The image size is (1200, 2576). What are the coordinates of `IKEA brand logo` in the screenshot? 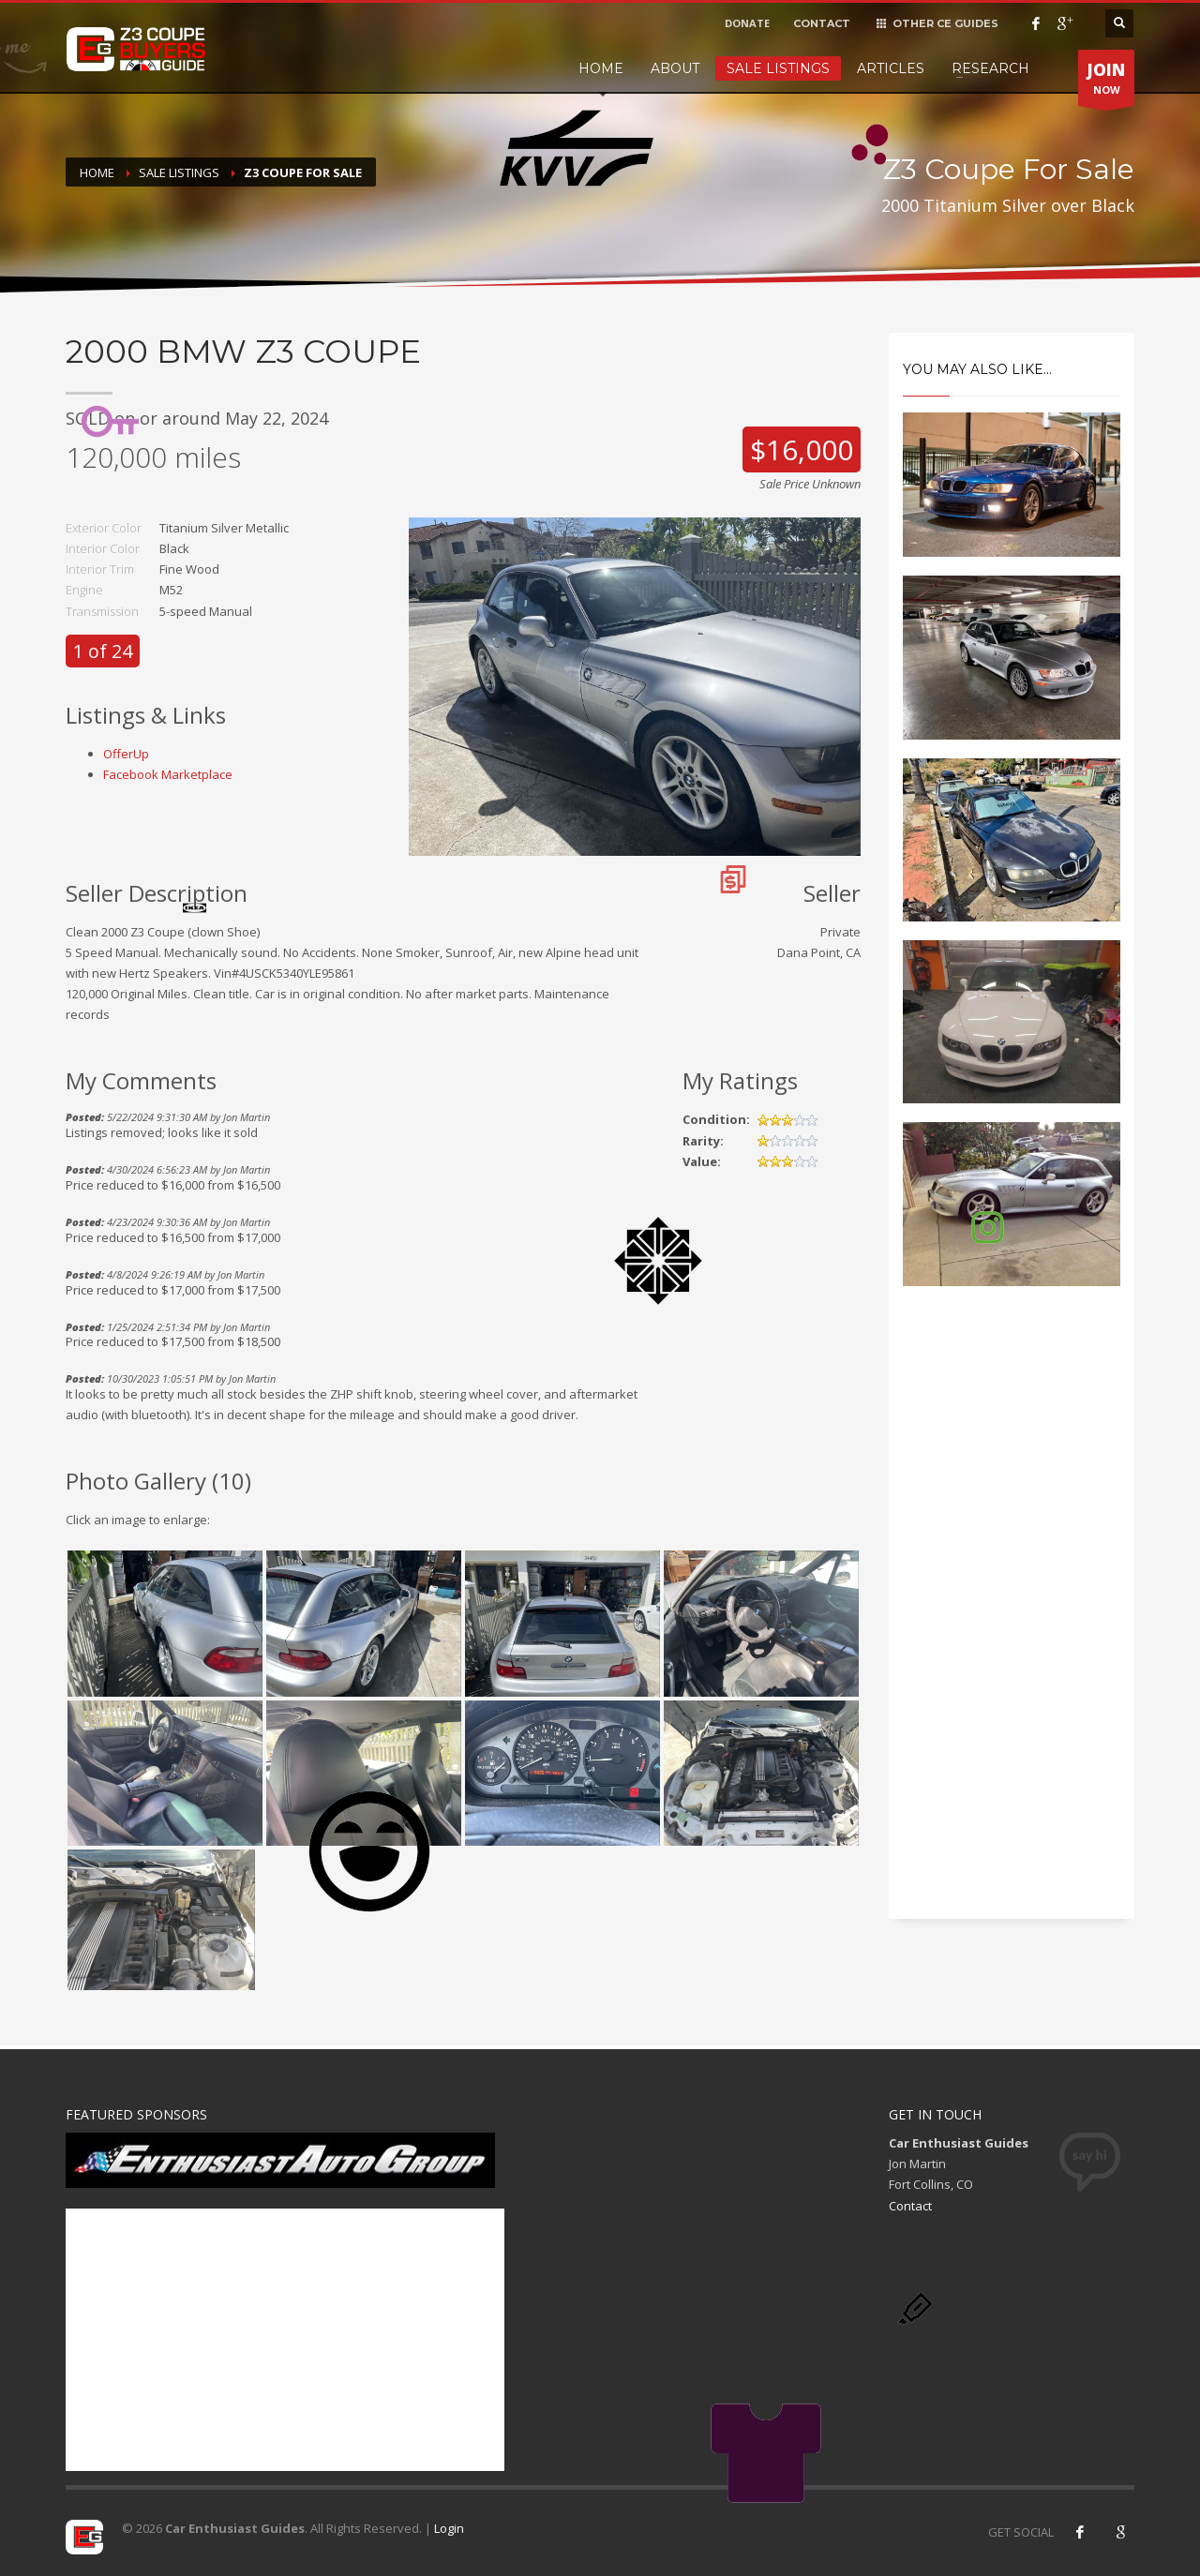 It's located at (194, 907).